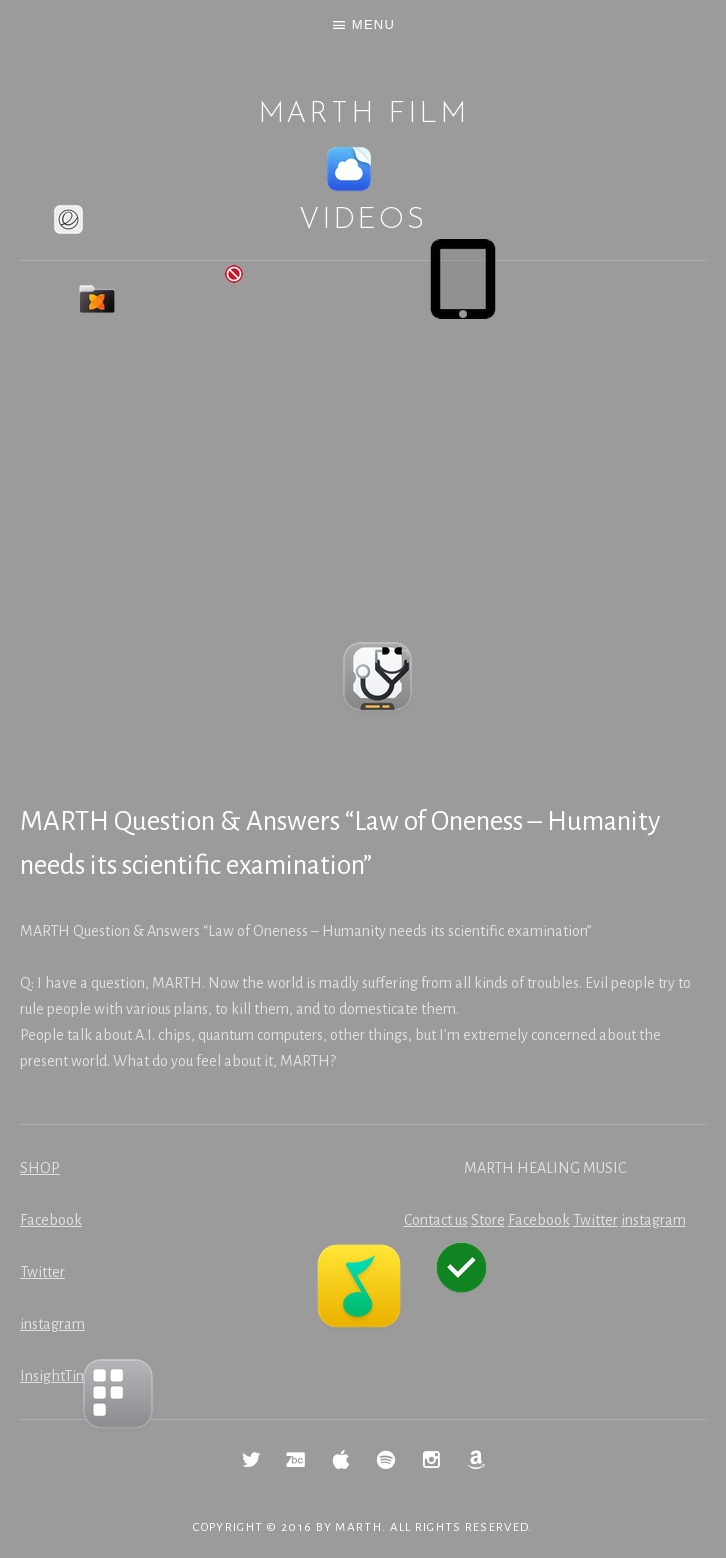  What do you see at coordinates (118, 1395) in the screenshot?
I see `open xfdashboard application overview` at bounding box center [118, 1395].